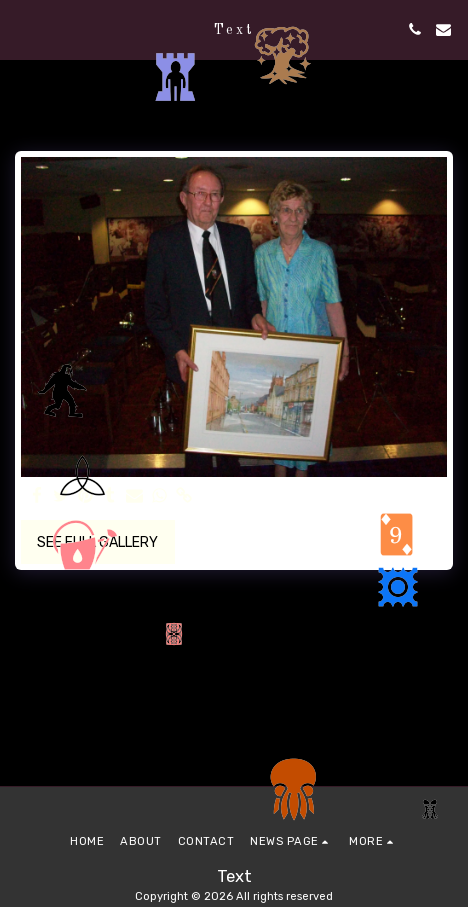 The height and width of the screenshot is (907, 468). What do you see at coordinates (283, 55) in the screenshot?
I see `holy oak tree icon for fantasy or RPG game element` at bounding box center [283, 55].